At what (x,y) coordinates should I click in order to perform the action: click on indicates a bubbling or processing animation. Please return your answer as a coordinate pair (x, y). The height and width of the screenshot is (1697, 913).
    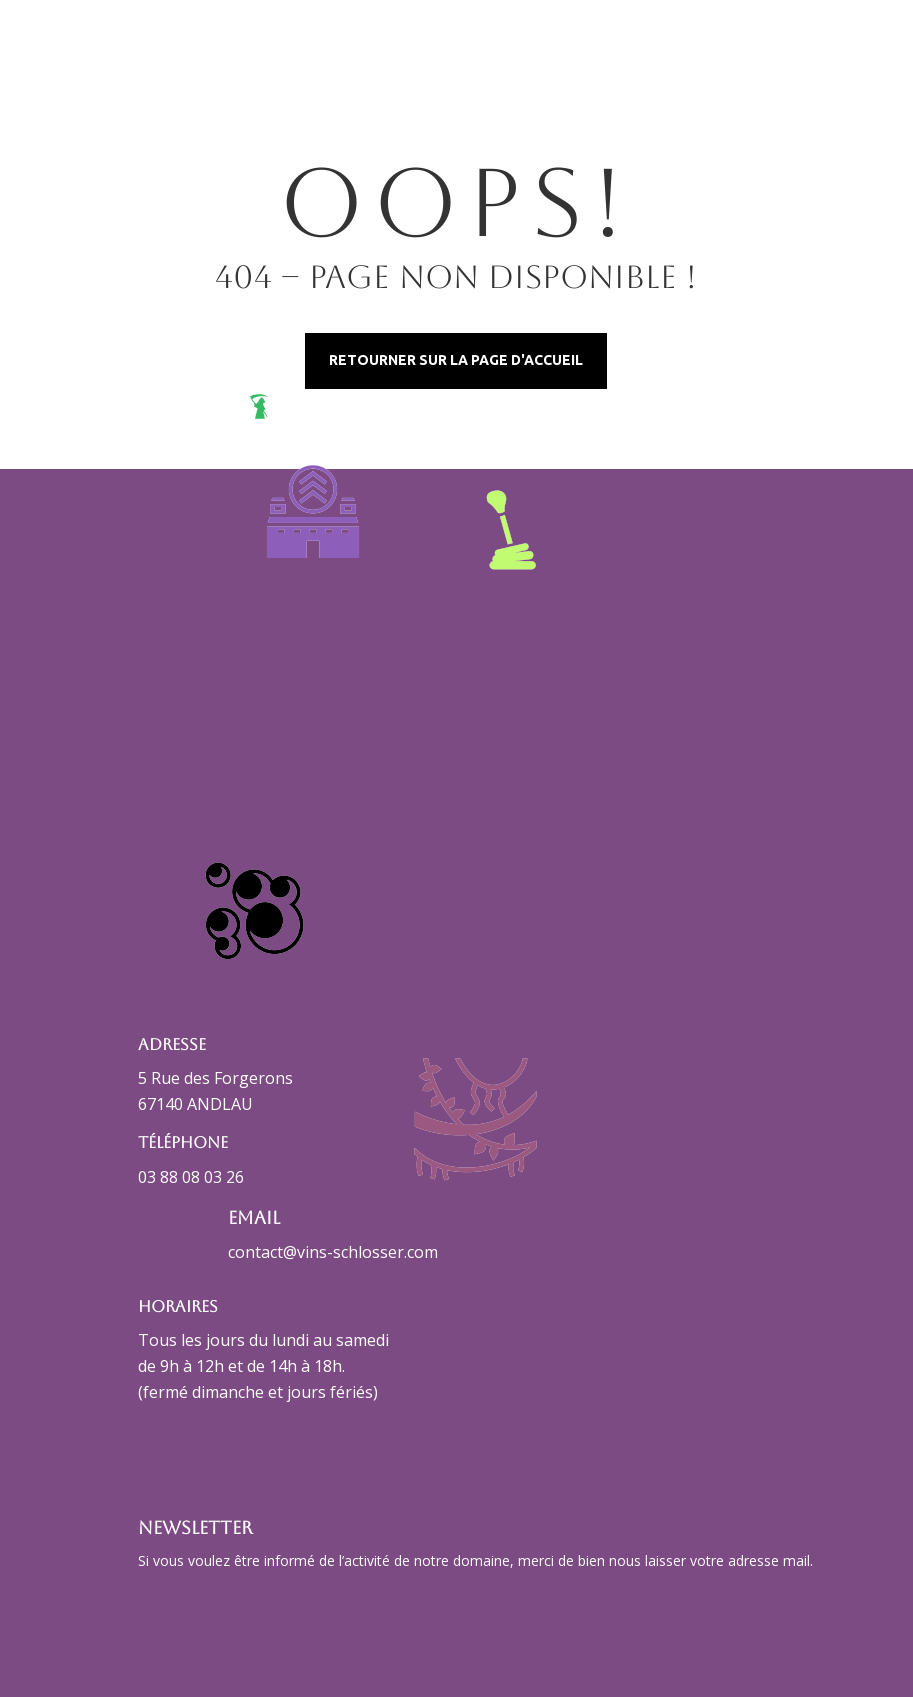
    Looking at the image, I should click on (254, 910).